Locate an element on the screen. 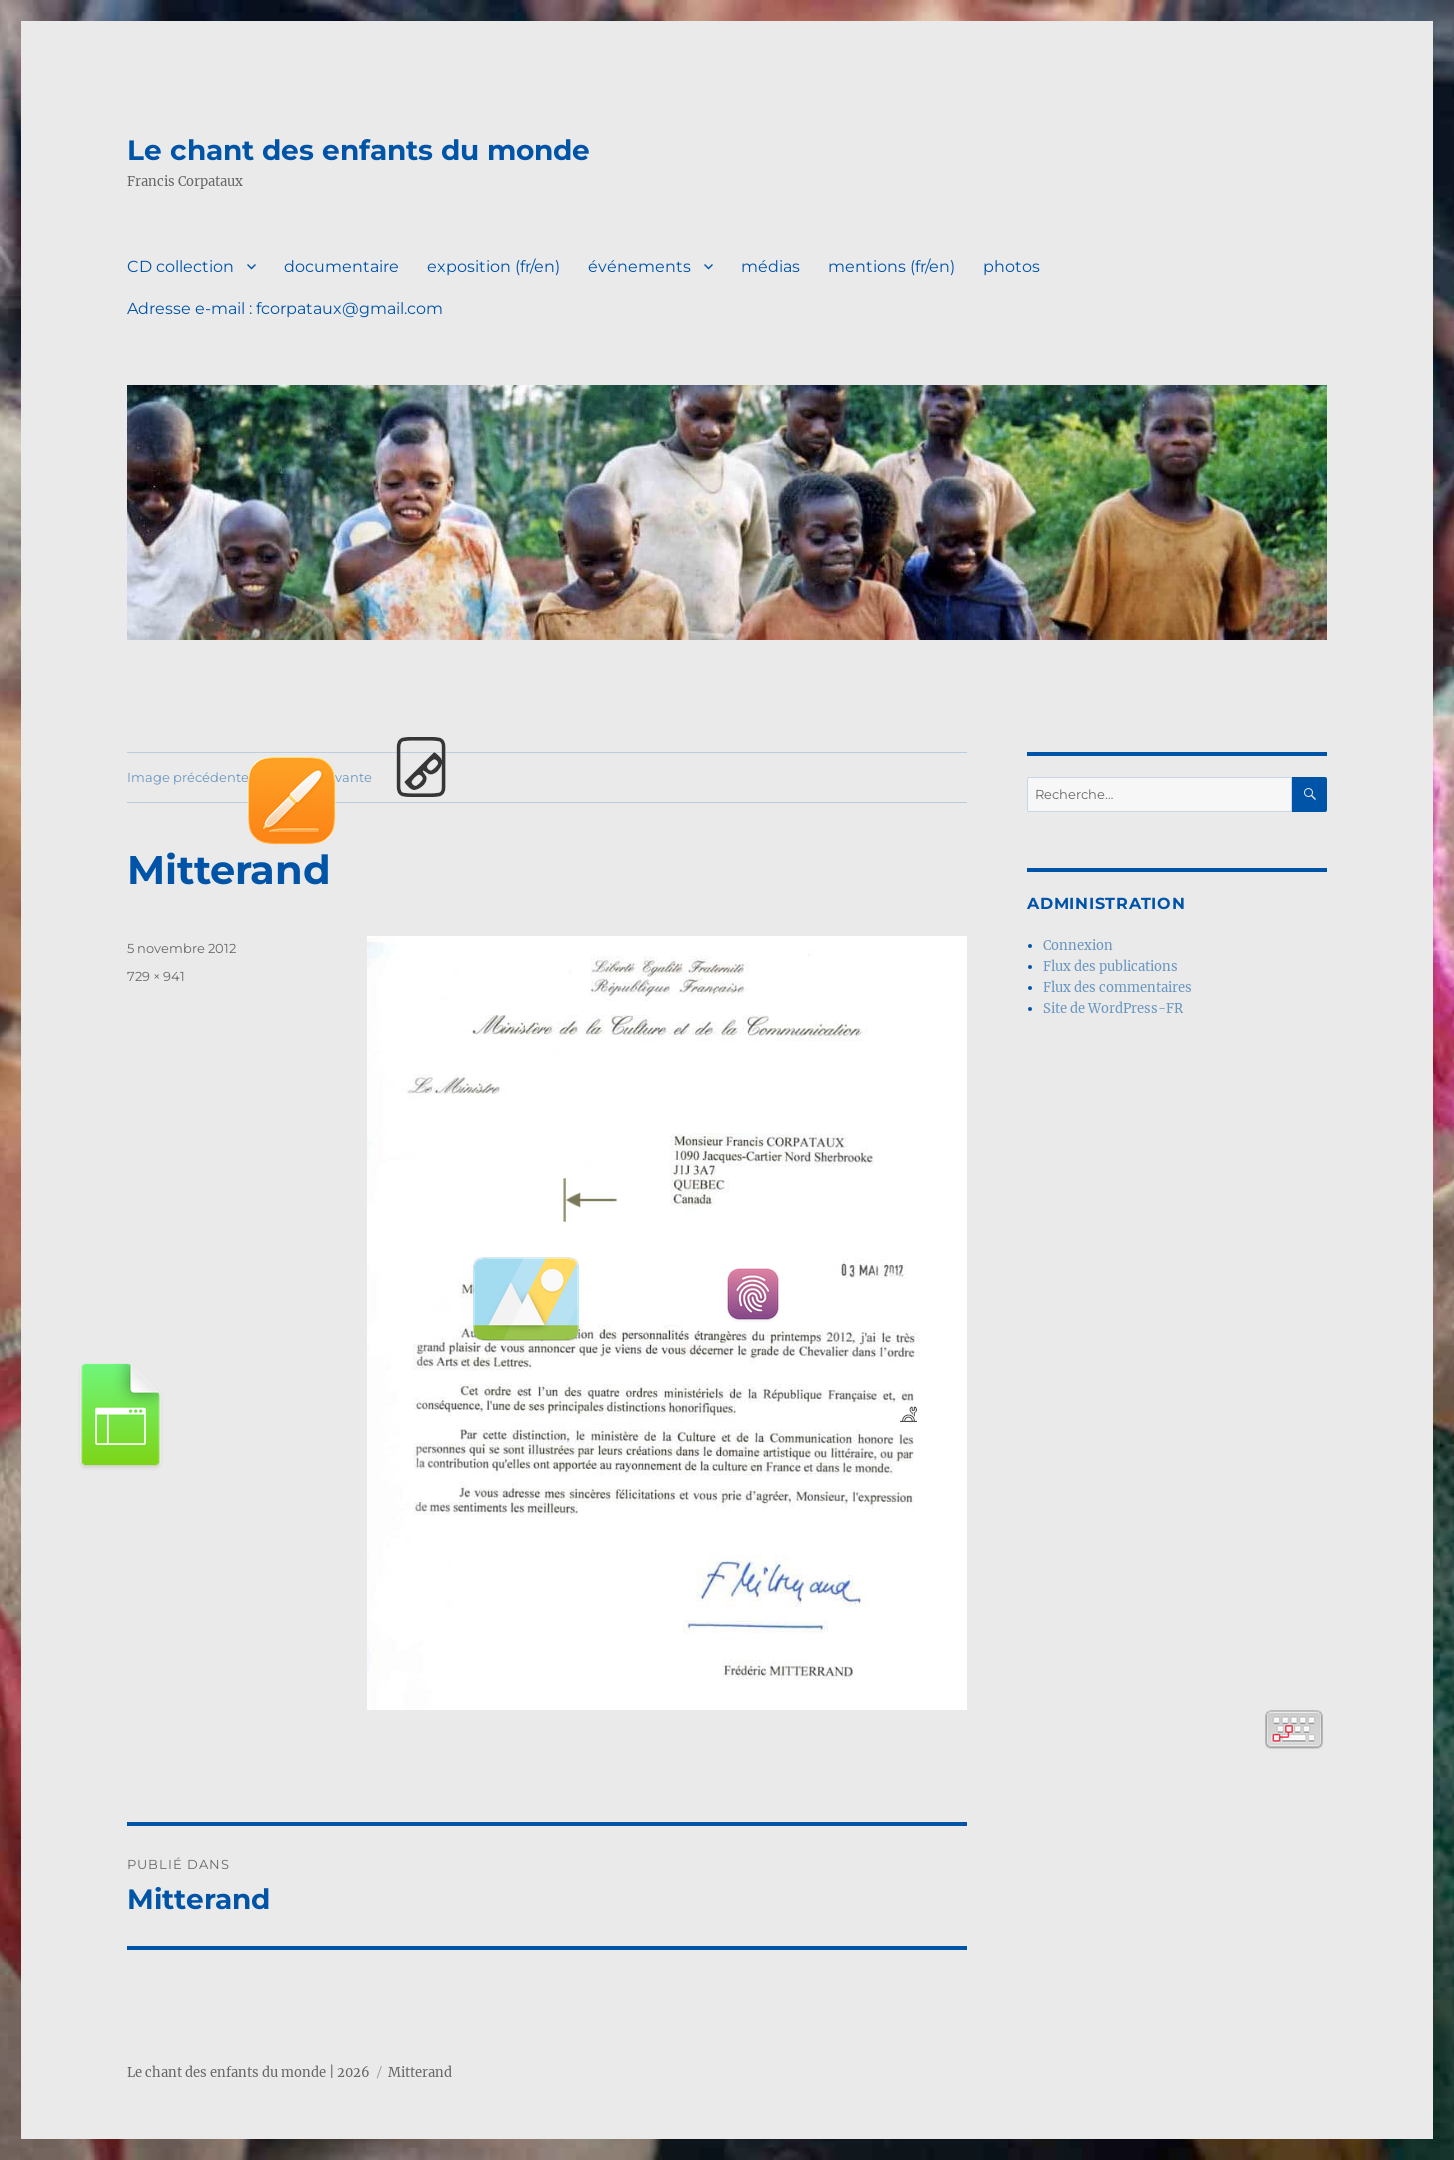 The width and height of the screenshot is (1454, 2160). a QML source code file is located at coordinates (120, 1416).